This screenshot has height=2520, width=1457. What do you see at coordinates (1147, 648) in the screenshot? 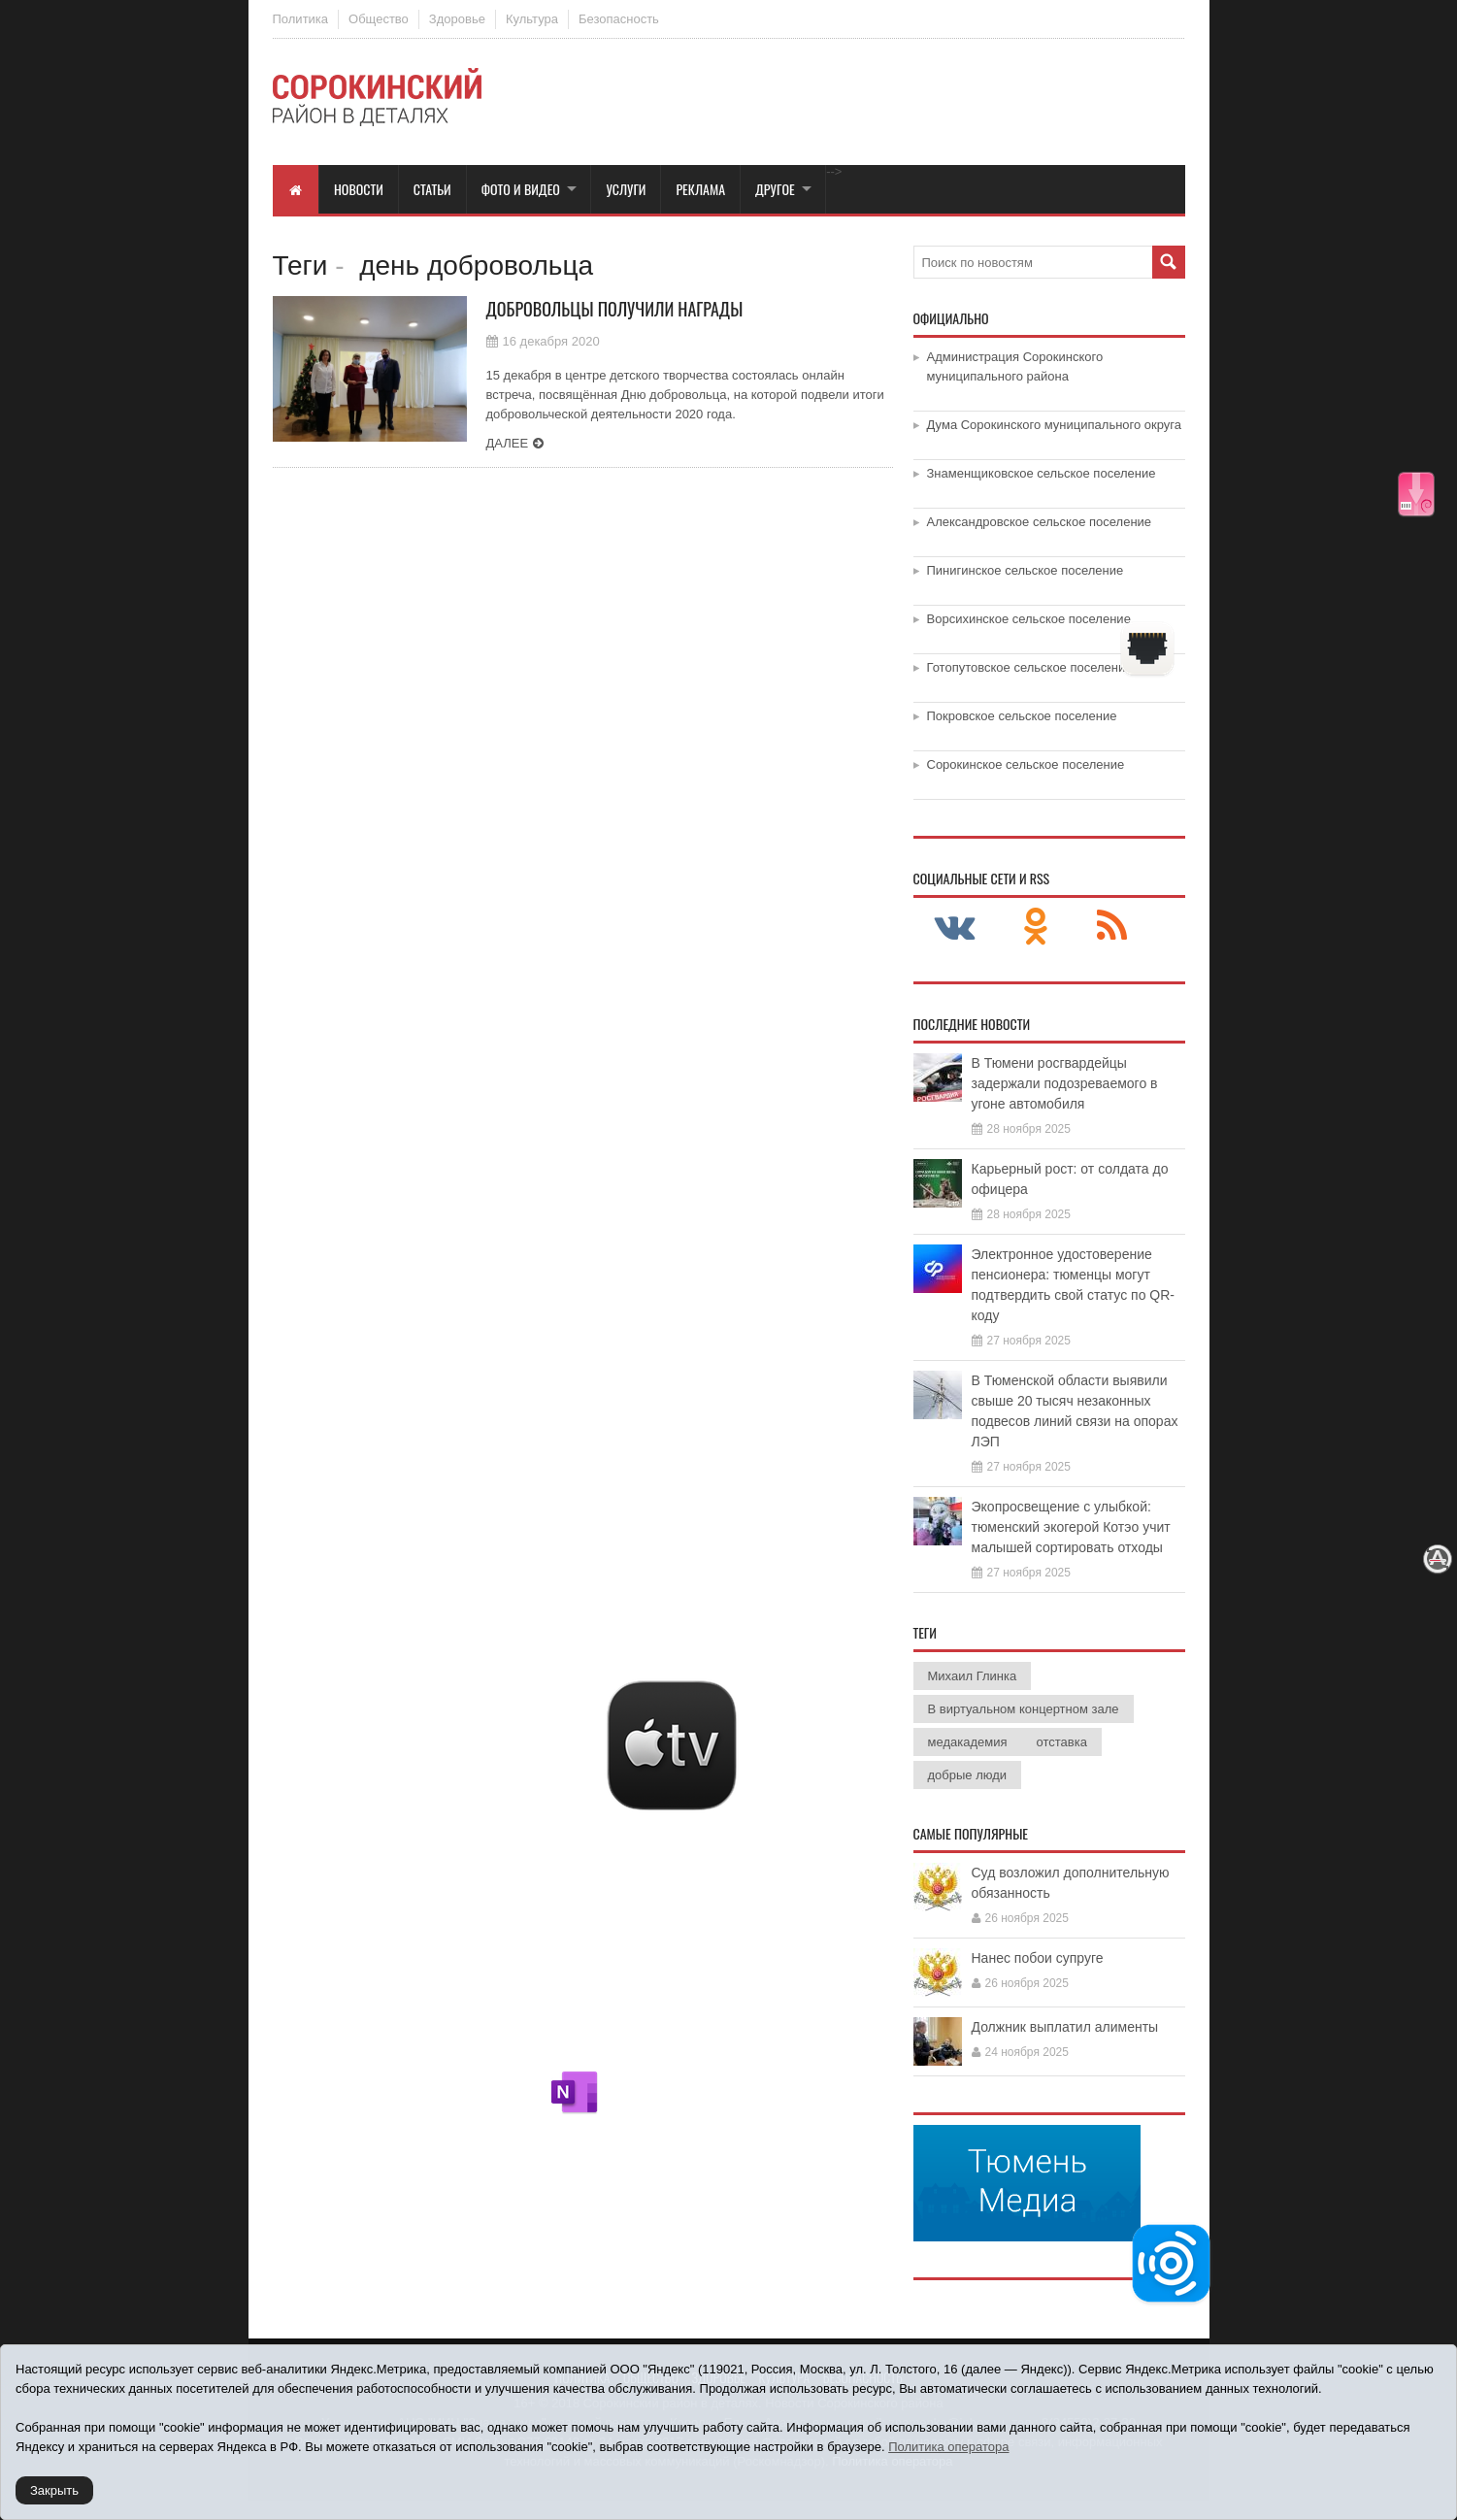
I see `open ethernet network preferences` at bounding box center [1147, 648].